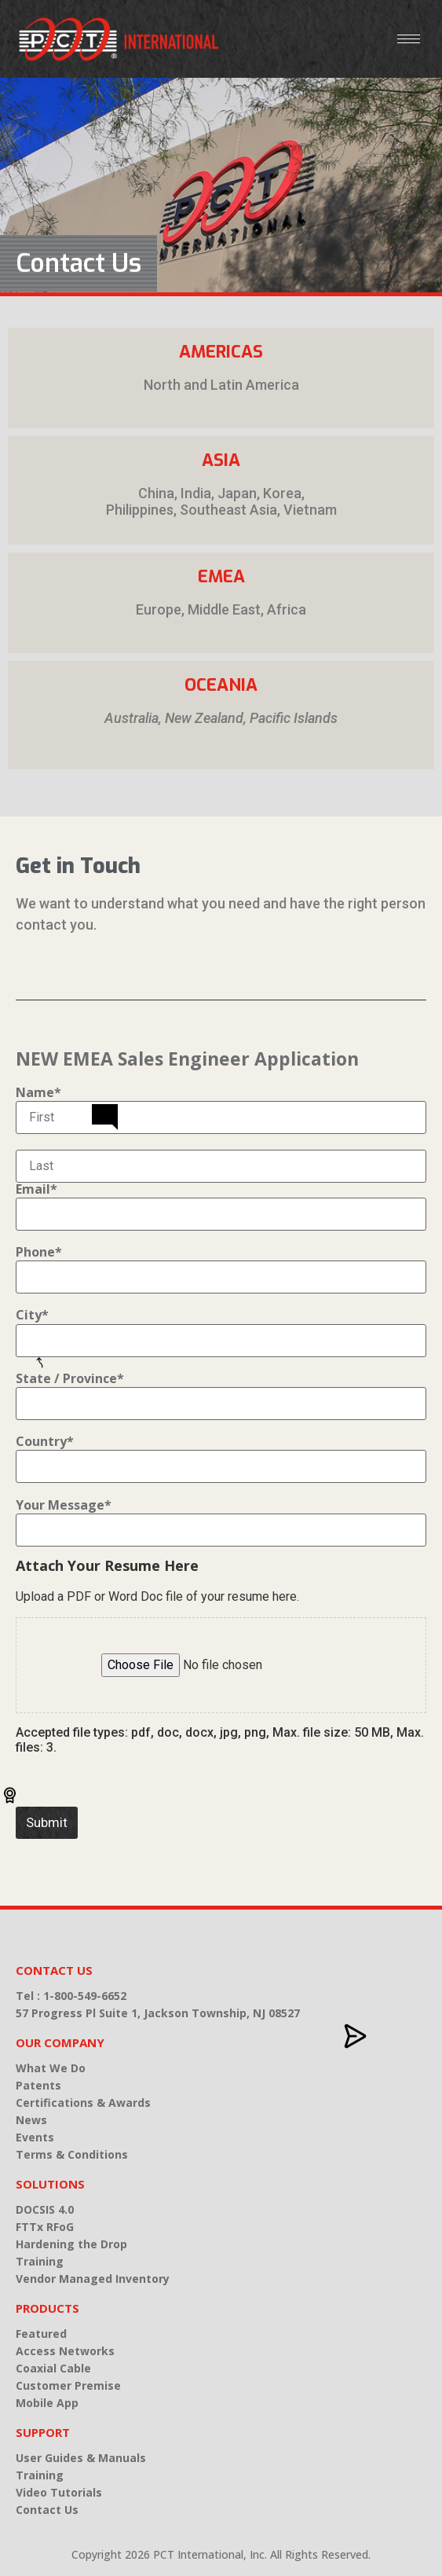  I want to click on go back to previous screen, so click(40, 1363).